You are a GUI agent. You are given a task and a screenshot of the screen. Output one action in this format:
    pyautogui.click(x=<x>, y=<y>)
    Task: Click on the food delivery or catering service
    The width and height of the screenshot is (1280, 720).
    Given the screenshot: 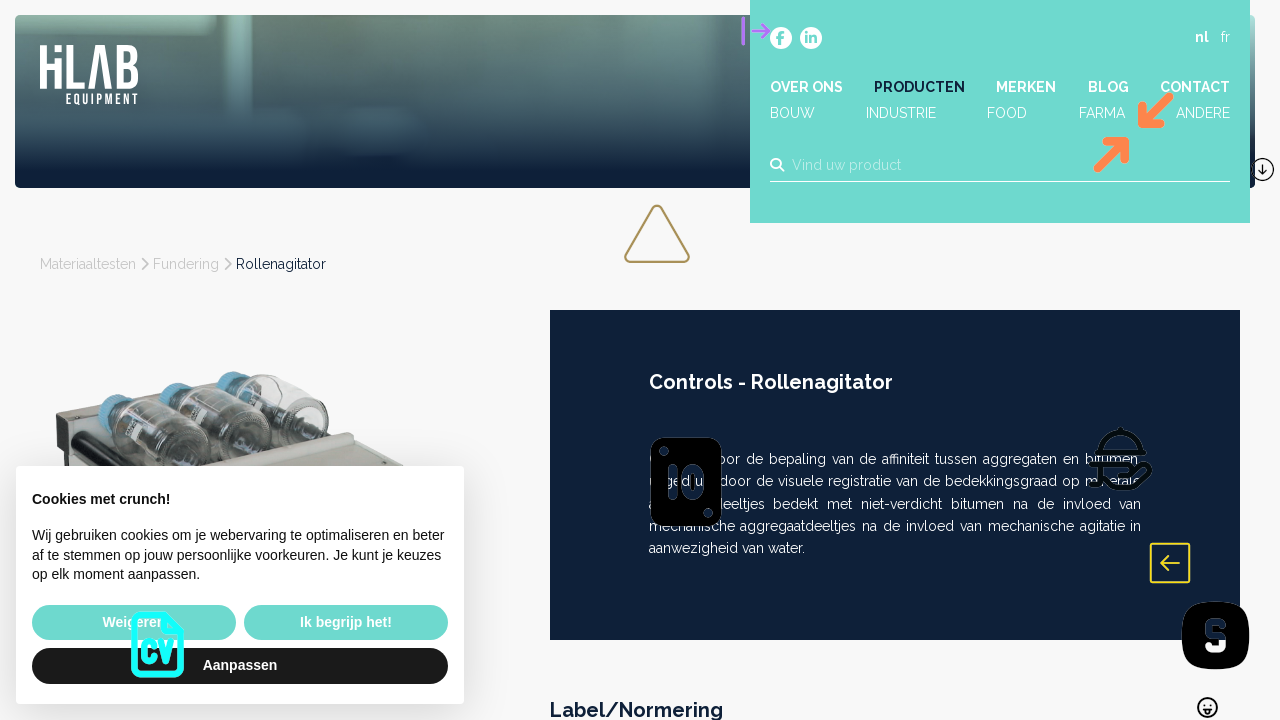 What is the action you would take?
    pyautogui.click(x=1120, y=458)
    